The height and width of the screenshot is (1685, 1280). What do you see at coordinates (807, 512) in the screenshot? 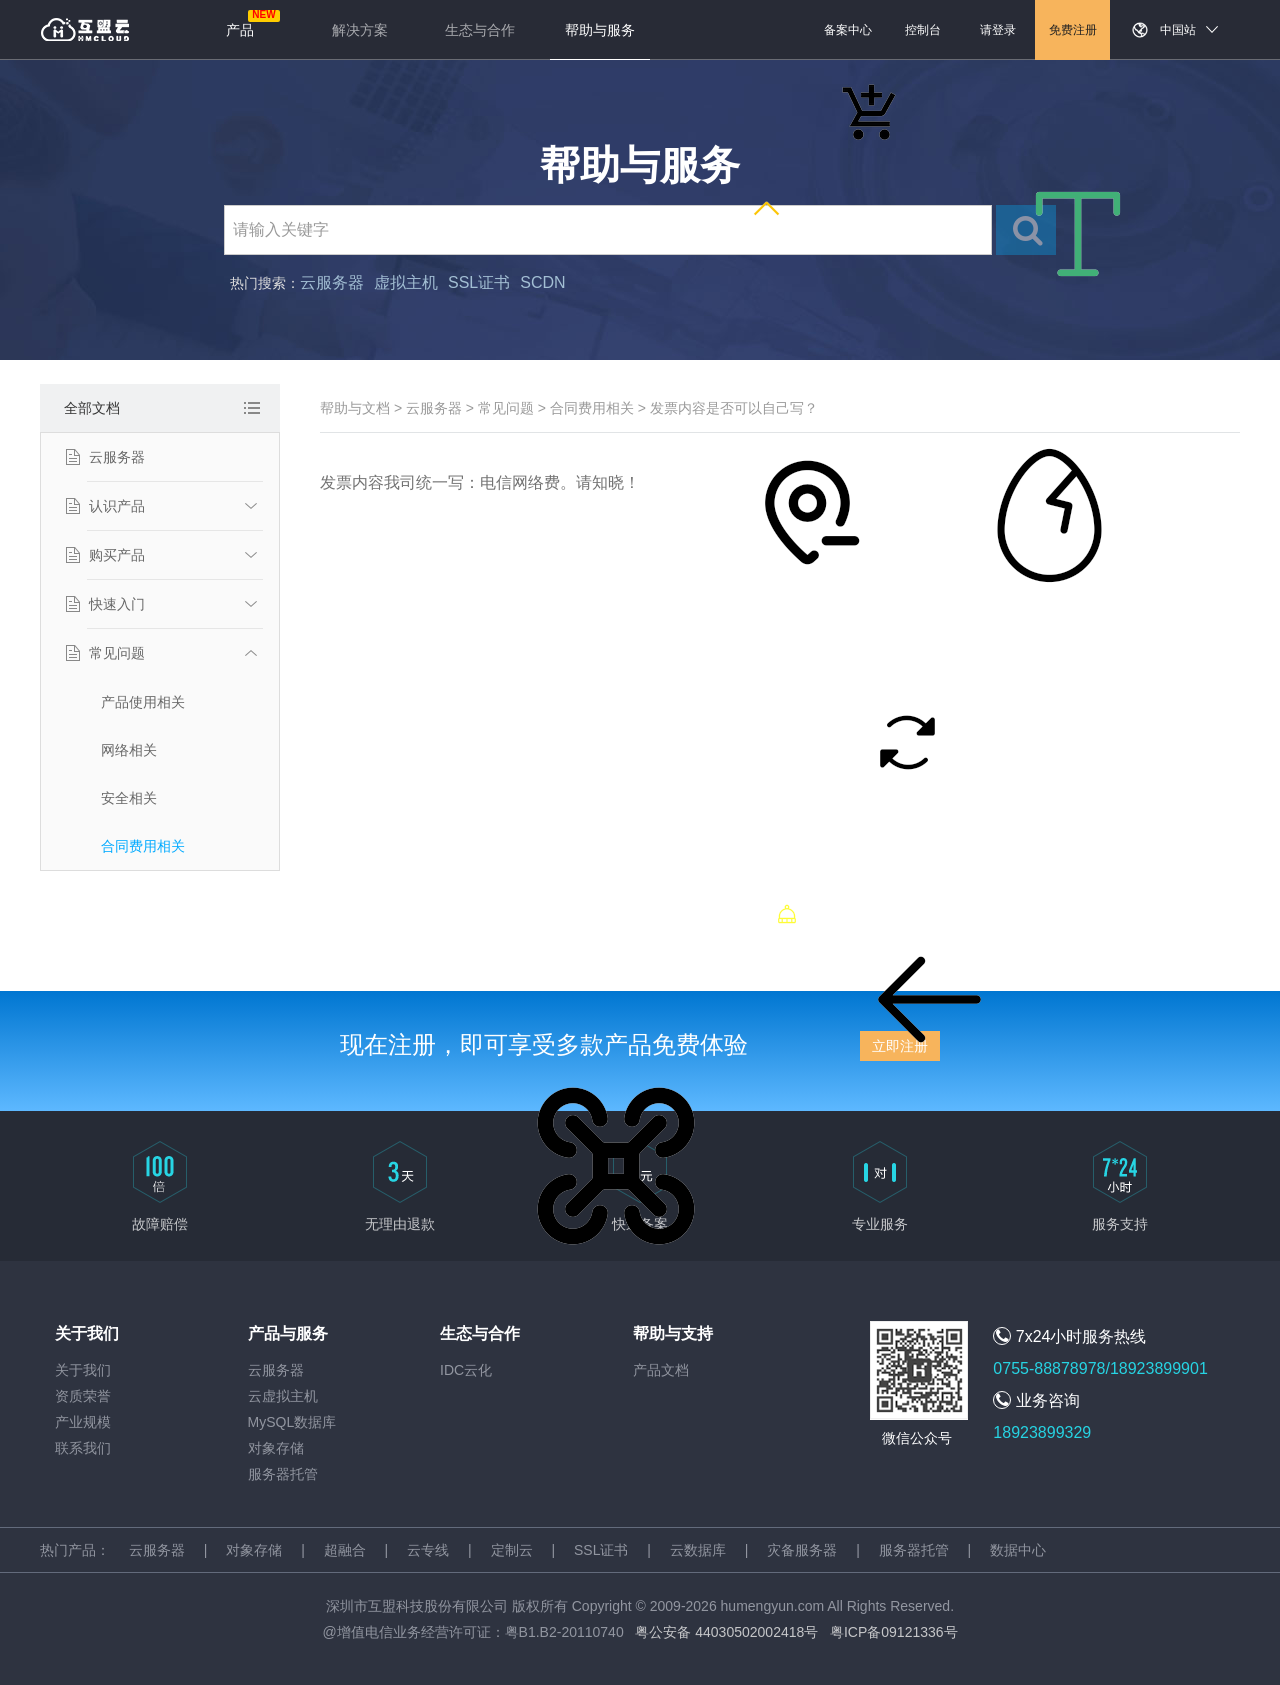
I see `remove a saved location` at bounding box center [807, 512].